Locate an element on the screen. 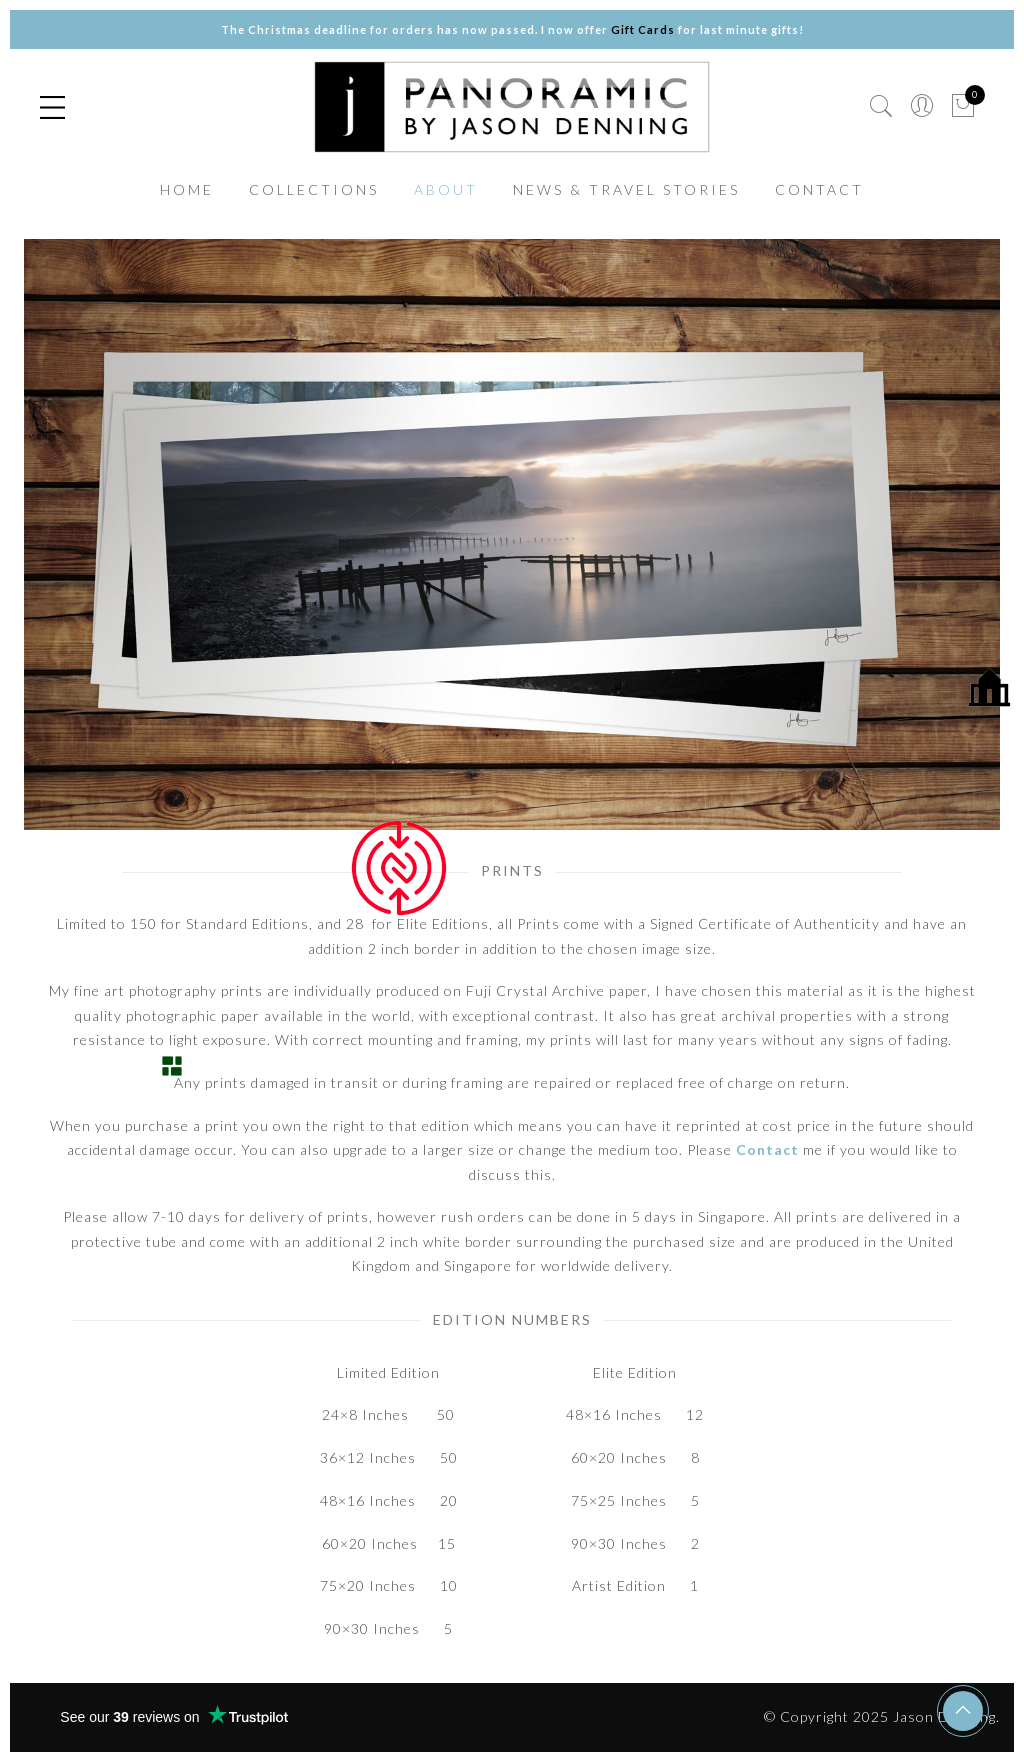  access the dashboard or control panel is located at coordinates (172, 1066).